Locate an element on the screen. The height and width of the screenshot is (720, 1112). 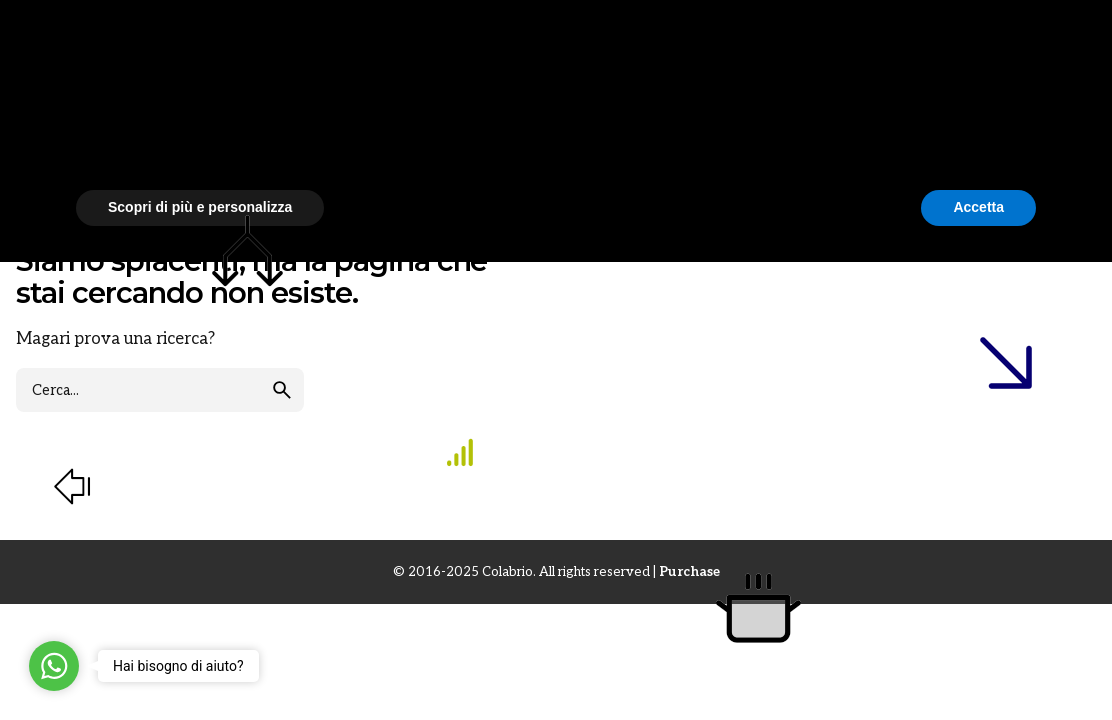
indicates strong cellular network signal is located at coordinates (465, 451).